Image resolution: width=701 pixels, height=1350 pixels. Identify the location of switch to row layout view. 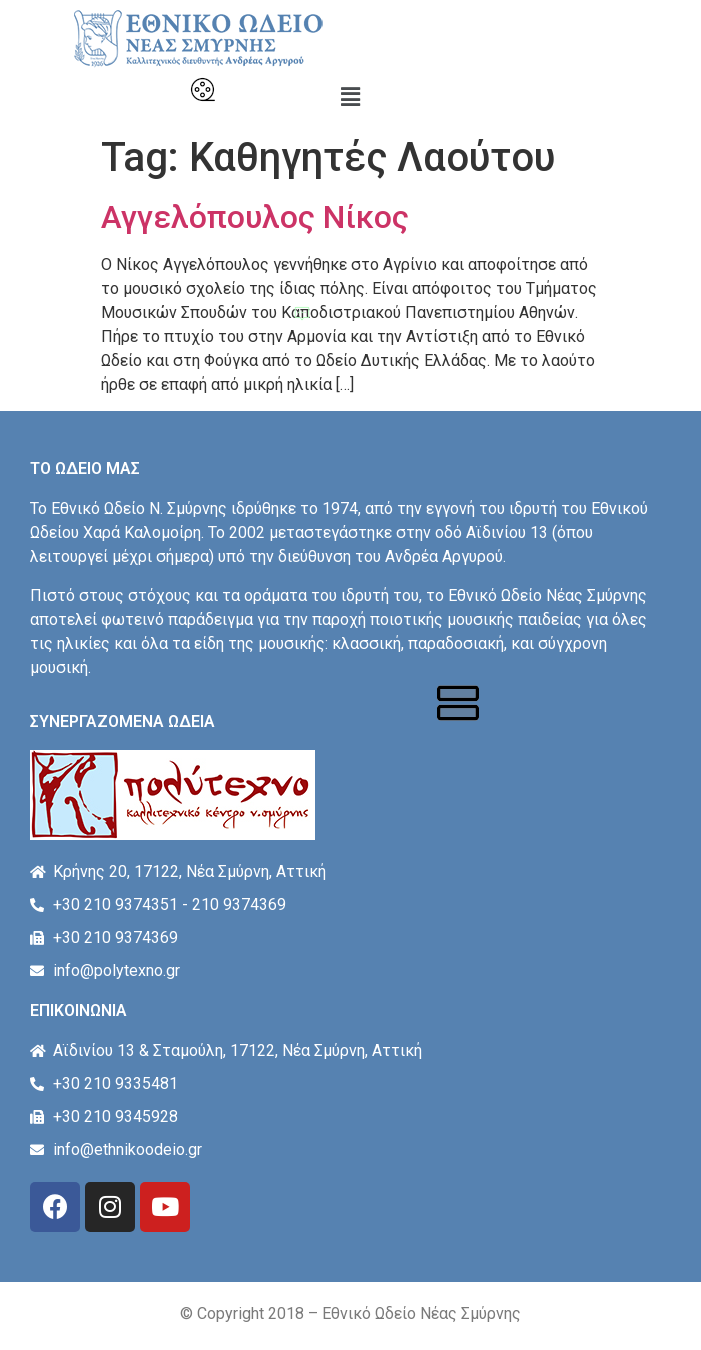
(458, 703).